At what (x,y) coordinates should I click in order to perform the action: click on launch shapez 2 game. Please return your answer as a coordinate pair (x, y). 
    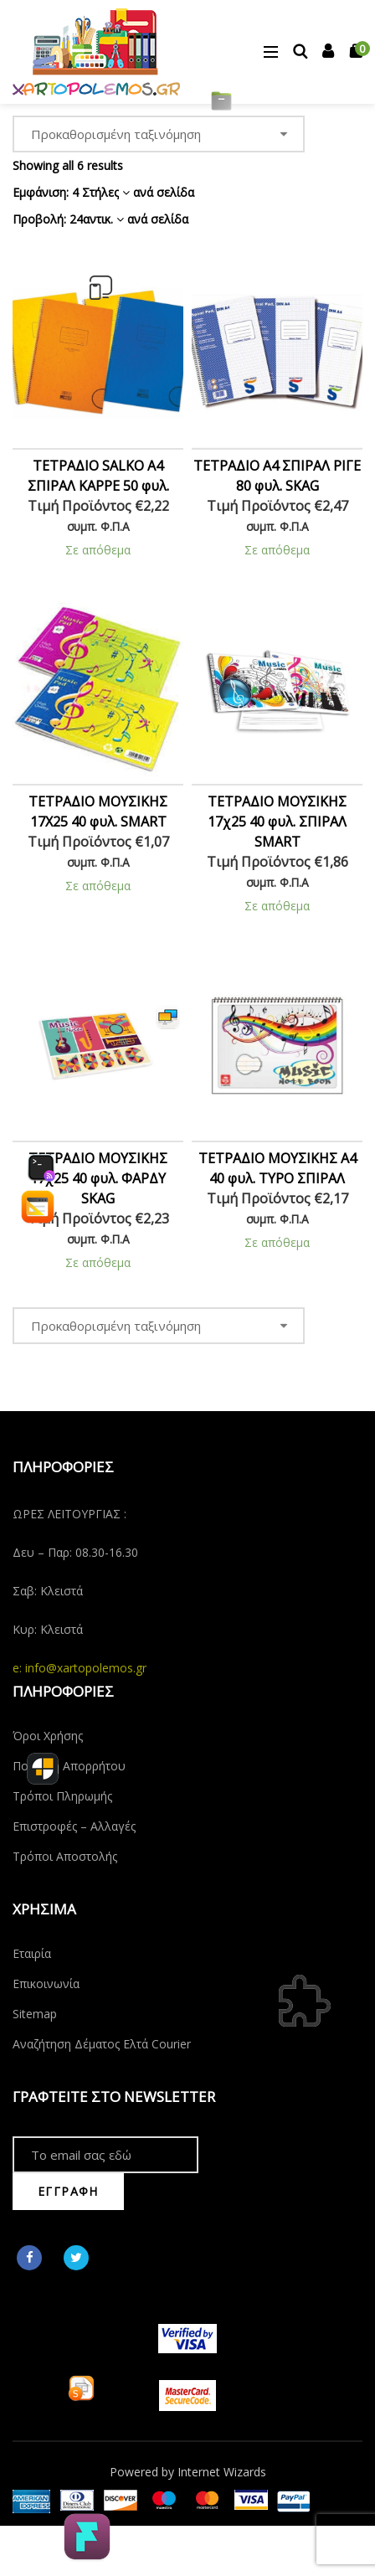
    Looking at the image, I should click on (43, 1769).